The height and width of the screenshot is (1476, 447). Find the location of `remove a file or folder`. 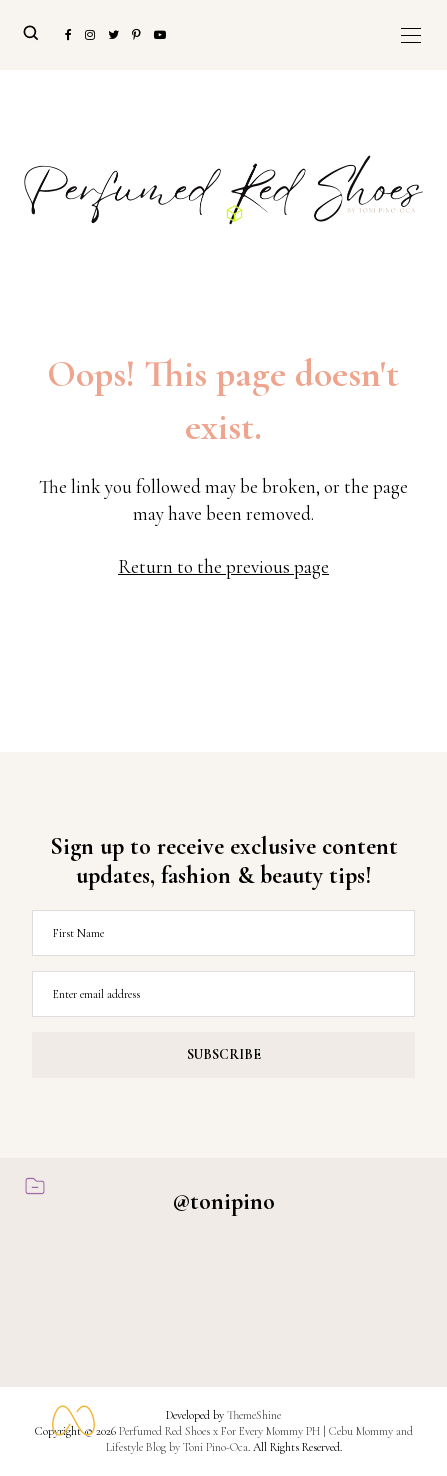

remove a file or folder is located at coordinates (35, 1186).